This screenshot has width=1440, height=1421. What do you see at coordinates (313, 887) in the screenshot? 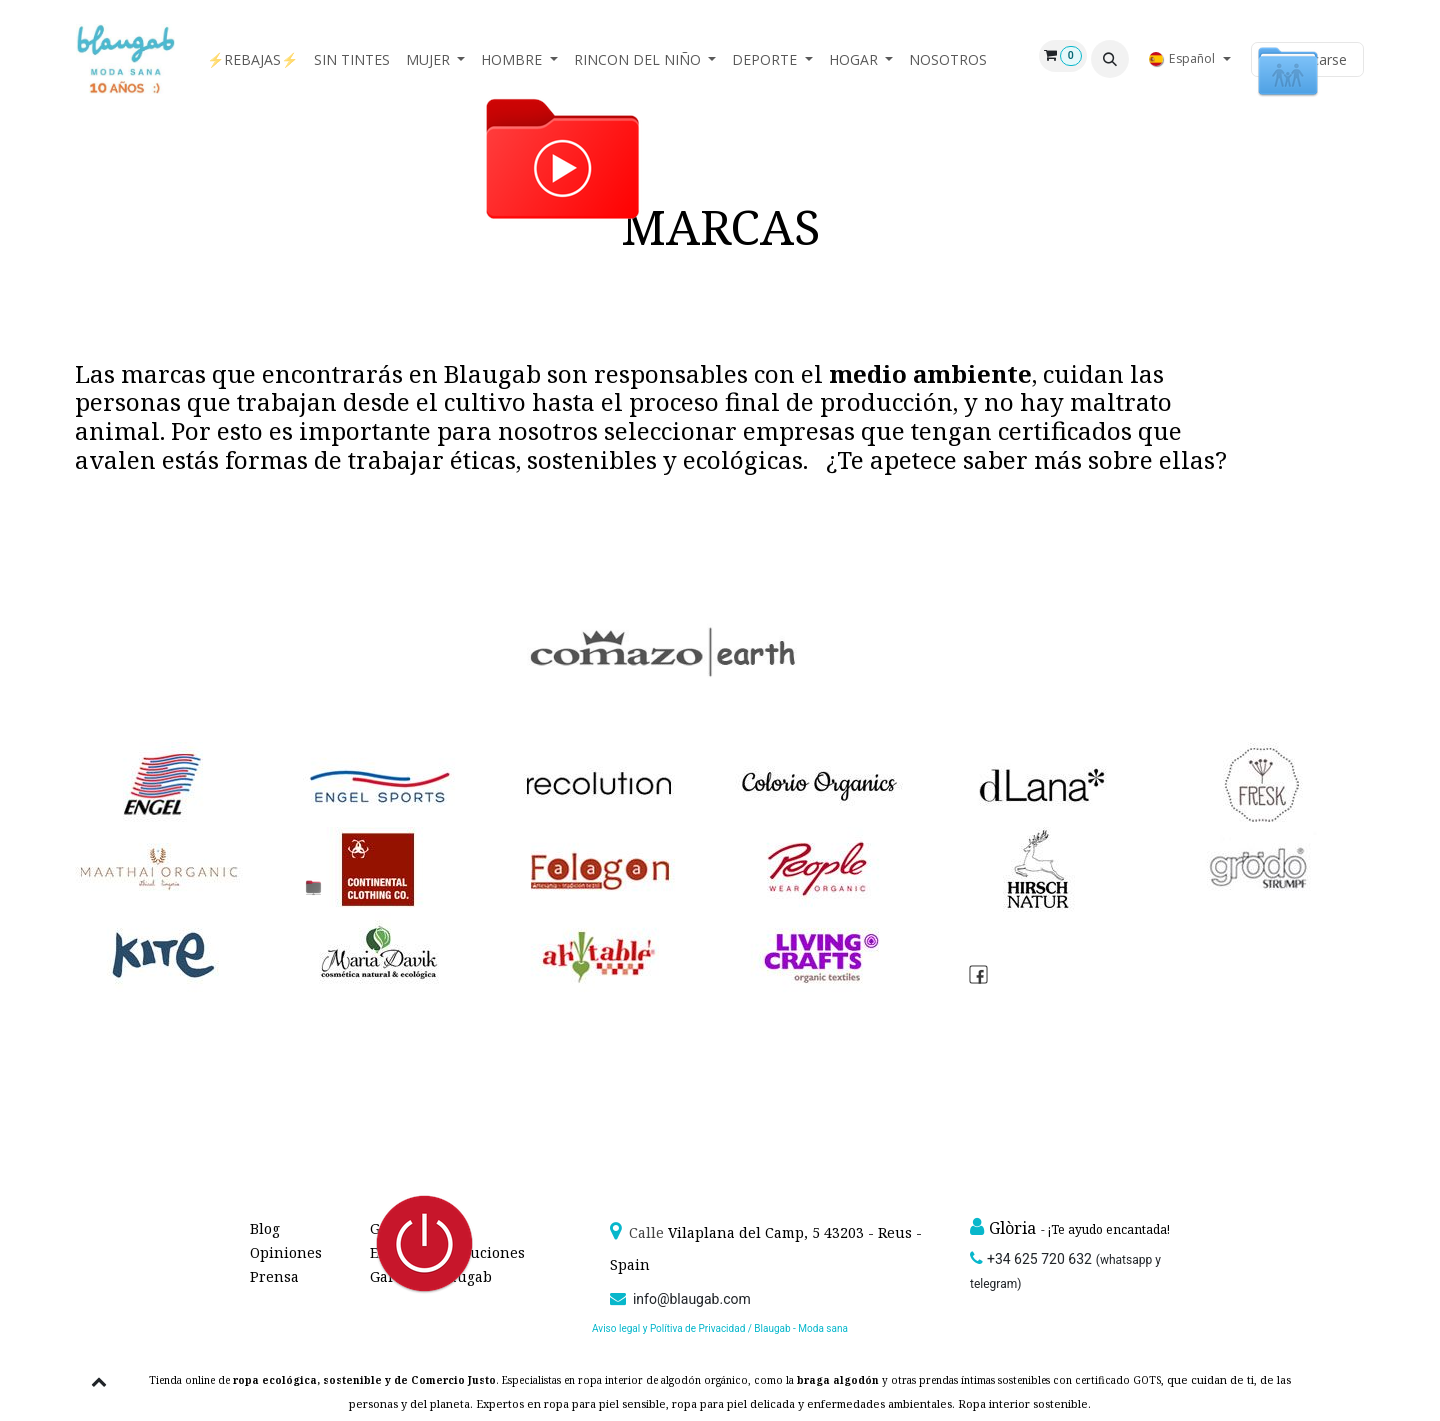
I see `access a remote or network folder` at bounding box center [313, 887].